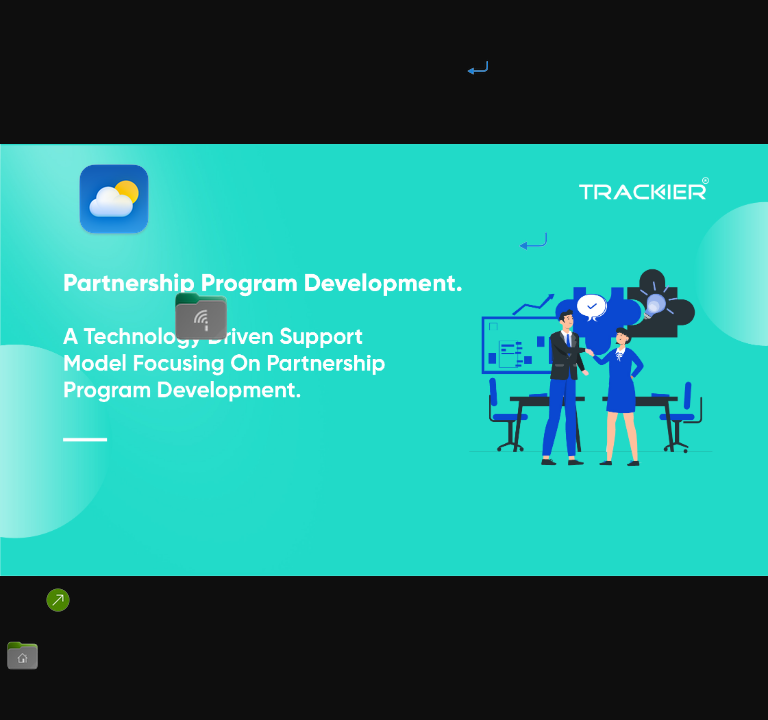  I want to click on open insync cloud sync folder, so click(201, 316).